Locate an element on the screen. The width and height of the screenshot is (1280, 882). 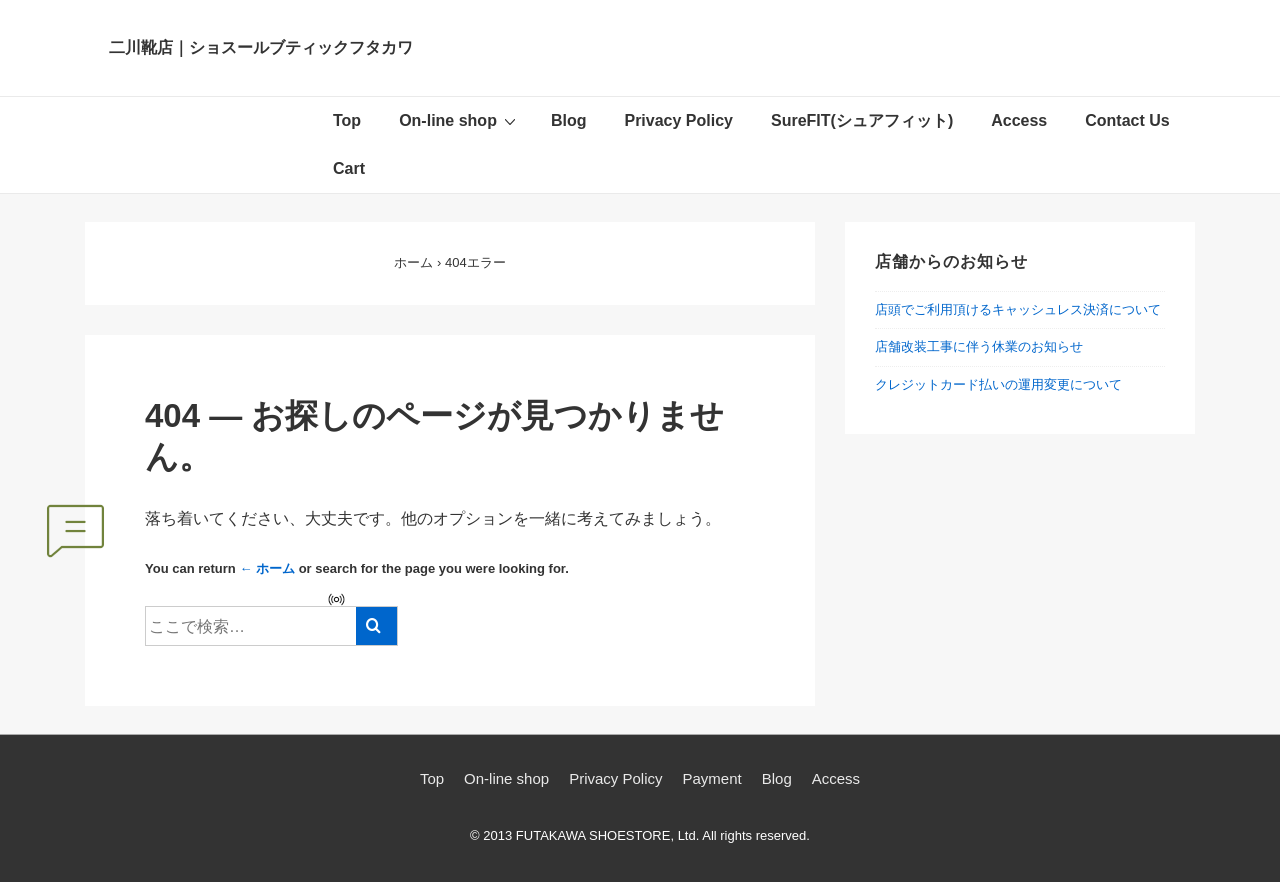
start a live broadcast or stream is located at coordinates (336, 599).